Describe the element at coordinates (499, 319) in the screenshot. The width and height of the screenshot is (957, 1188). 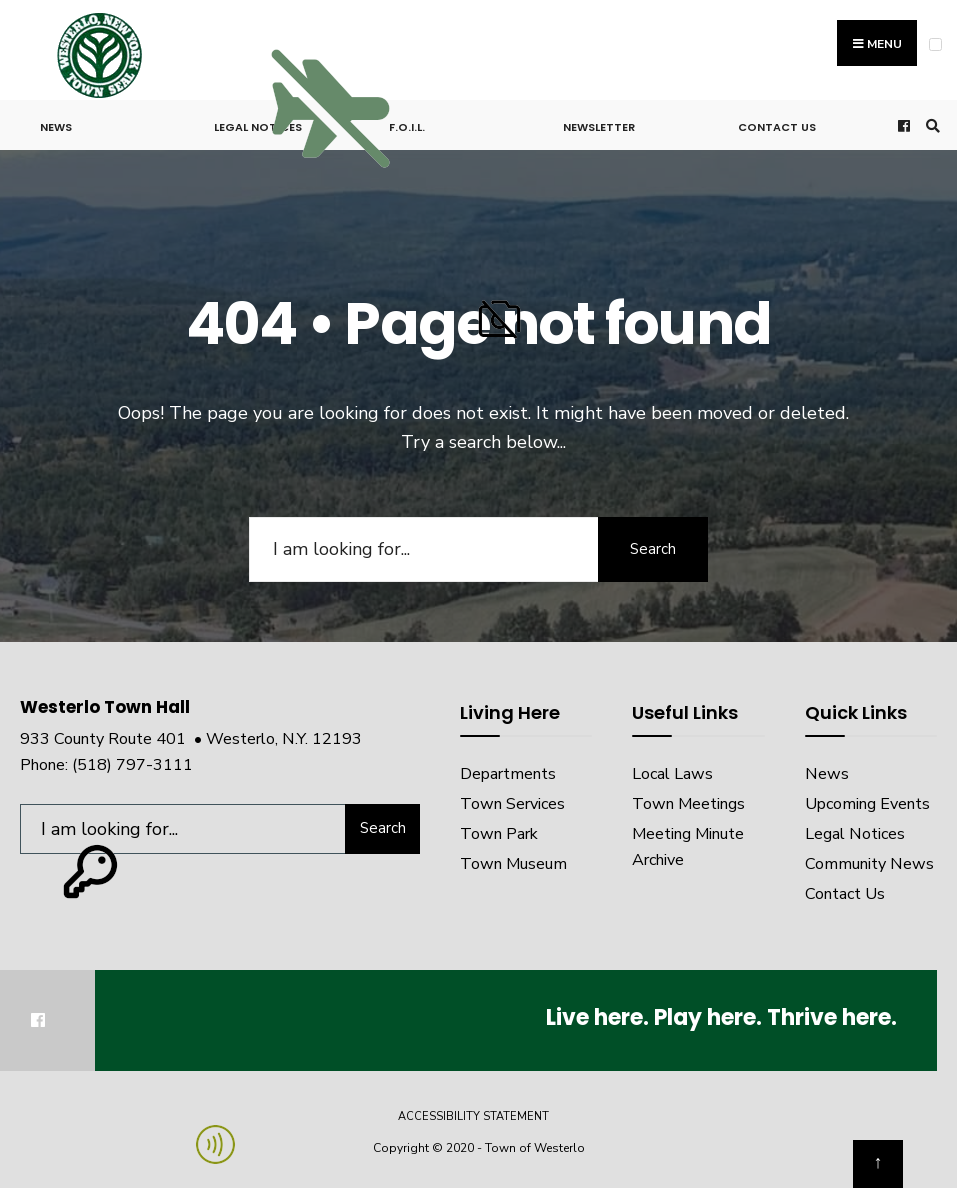
I see `camera is disabled or turned off` at that location.